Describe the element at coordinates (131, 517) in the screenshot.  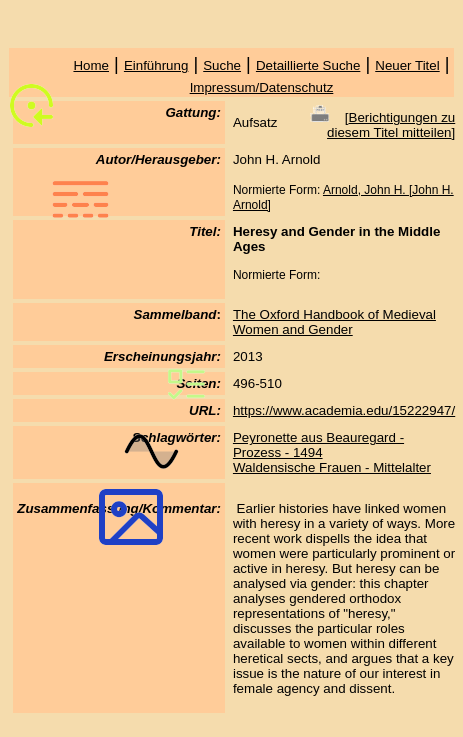
I see `view or open an image file` at that location.